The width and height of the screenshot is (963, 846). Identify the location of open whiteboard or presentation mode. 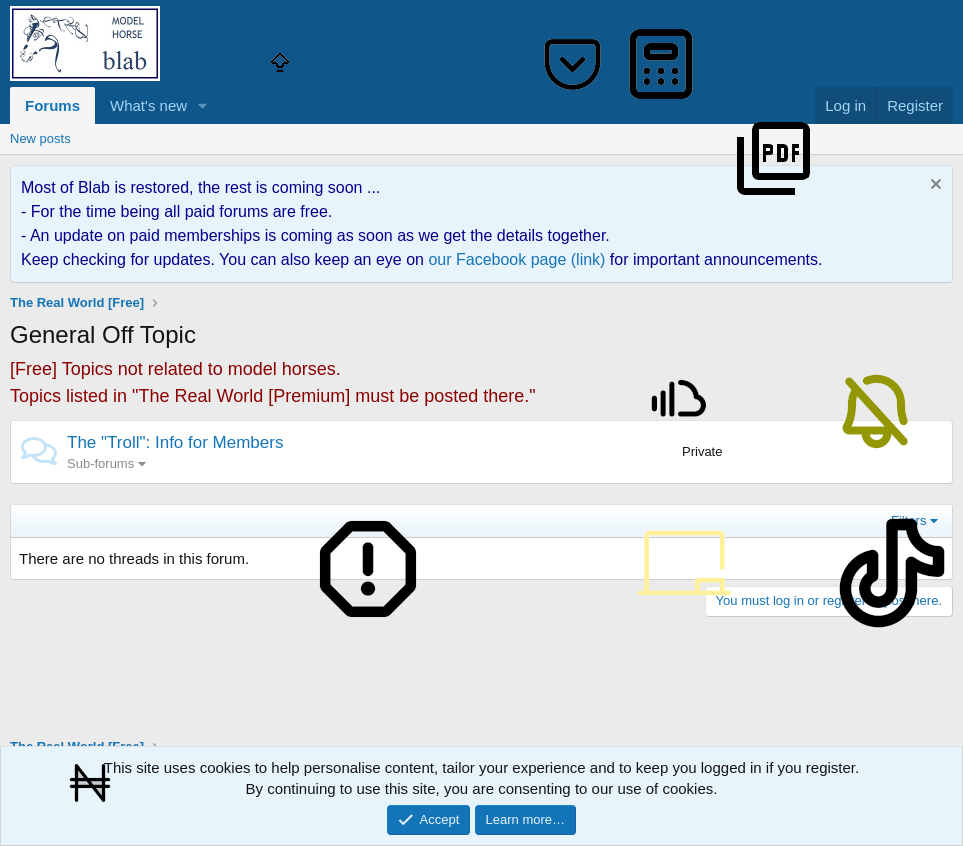
(684, 564).